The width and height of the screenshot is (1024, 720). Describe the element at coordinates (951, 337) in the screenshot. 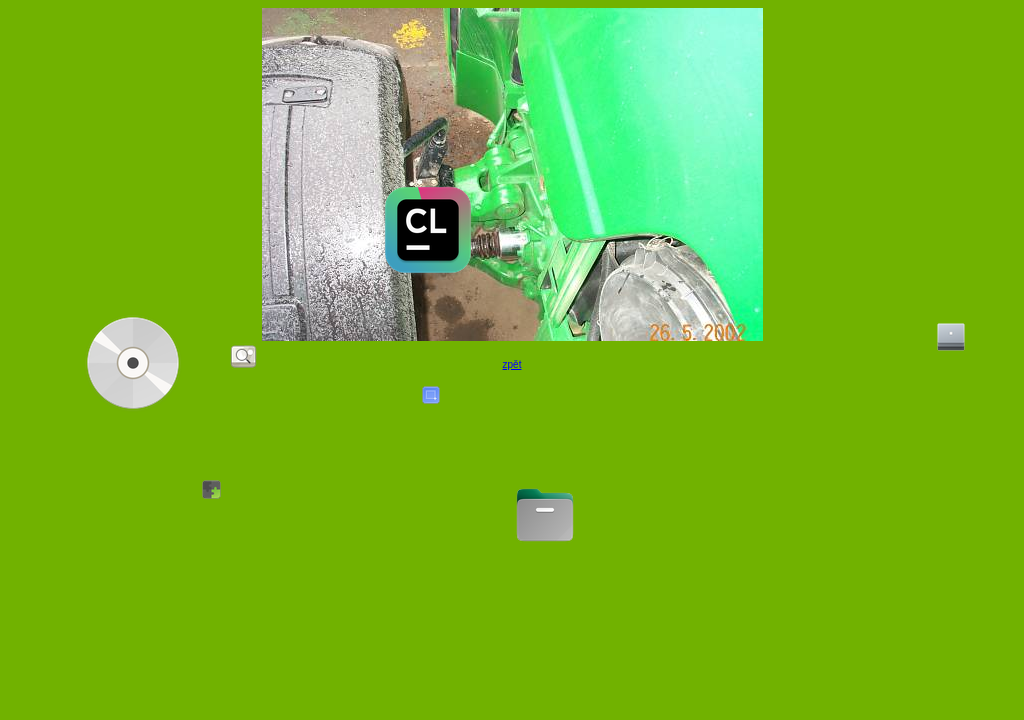

I see `open the Microsoft Surface app` at that location.